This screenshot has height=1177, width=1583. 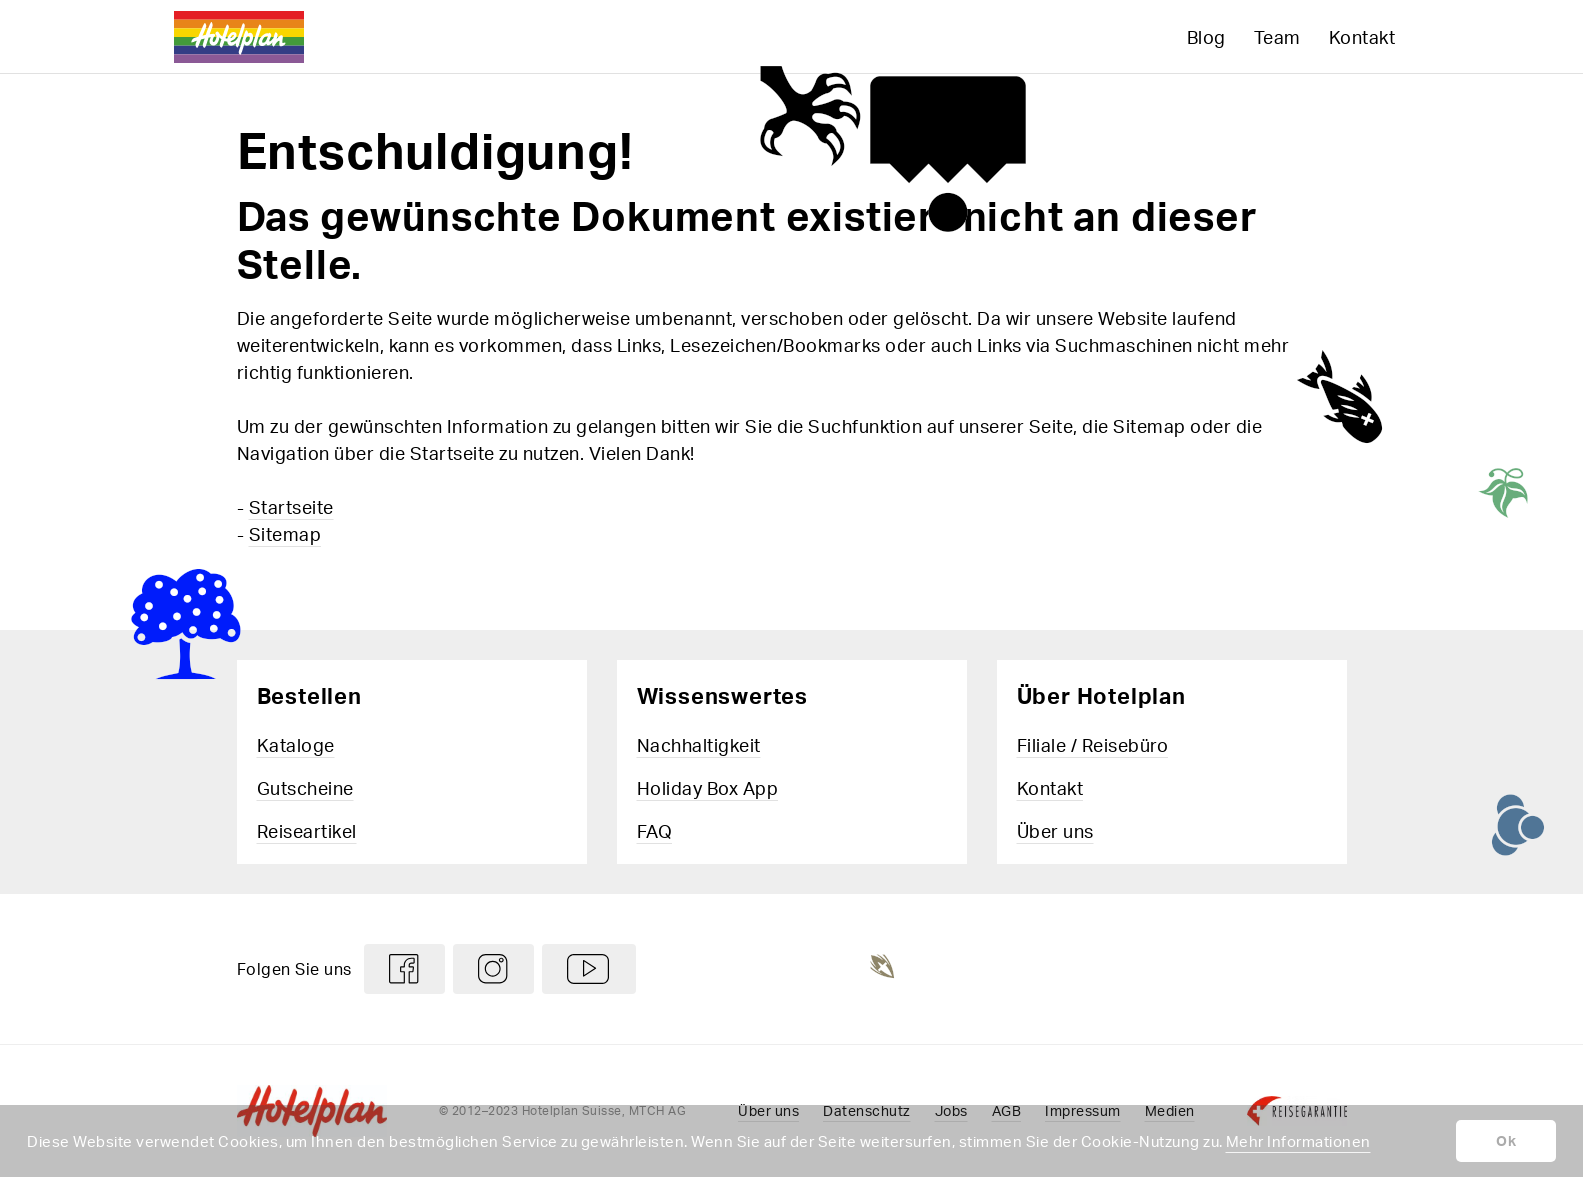 What do you see at coordinates (811, 117) in the screenshot?
I see `select a beast or creature class in a game` at bounding box center [811, 117].